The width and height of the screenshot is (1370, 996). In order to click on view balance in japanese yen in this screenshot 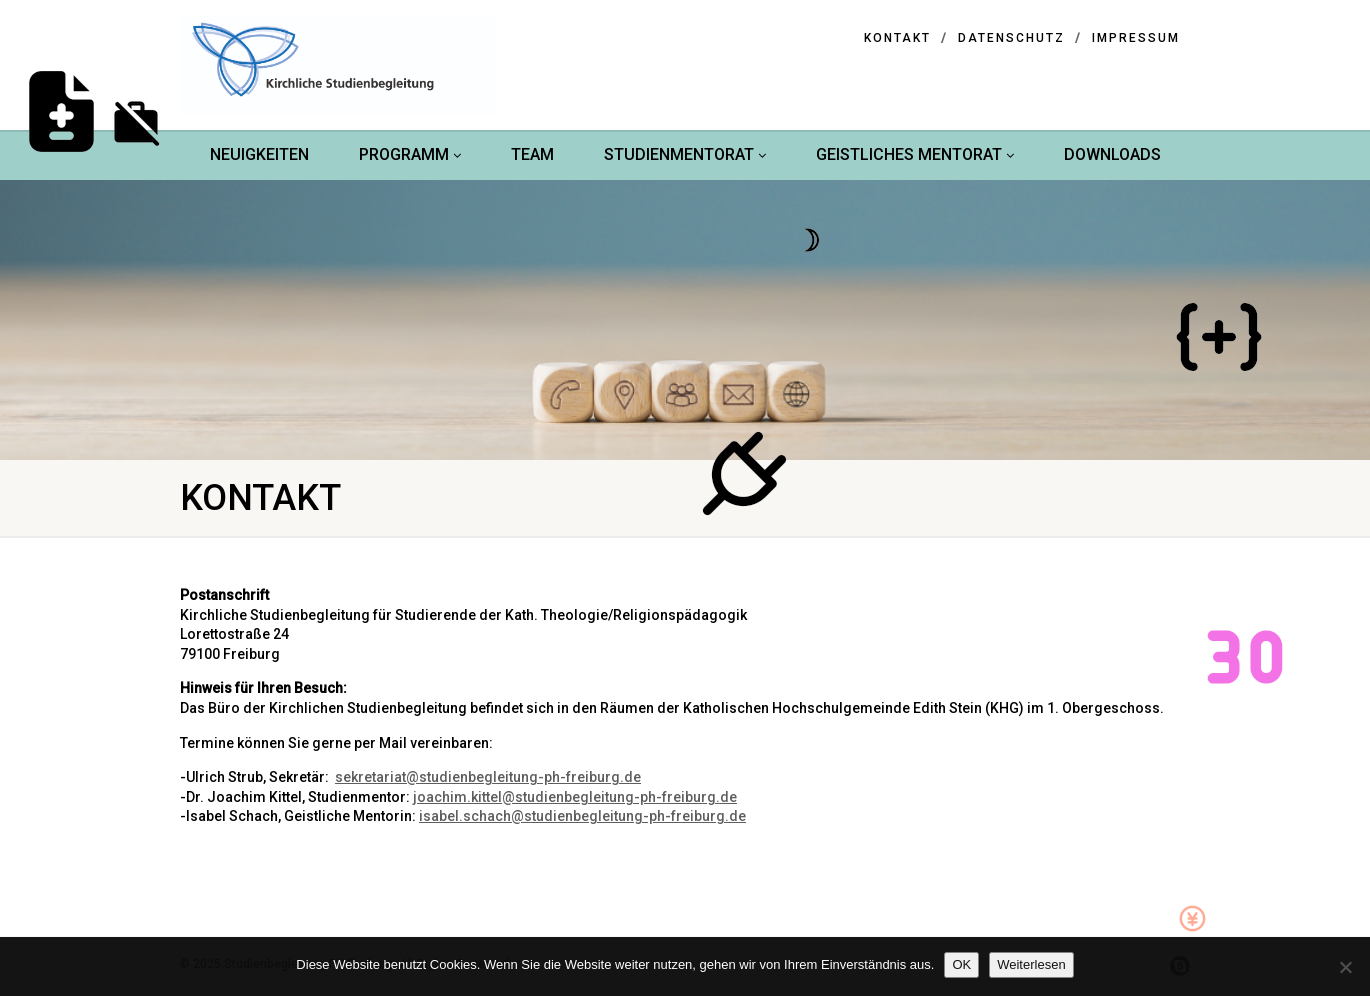, I will do `click(1192, 918)`.